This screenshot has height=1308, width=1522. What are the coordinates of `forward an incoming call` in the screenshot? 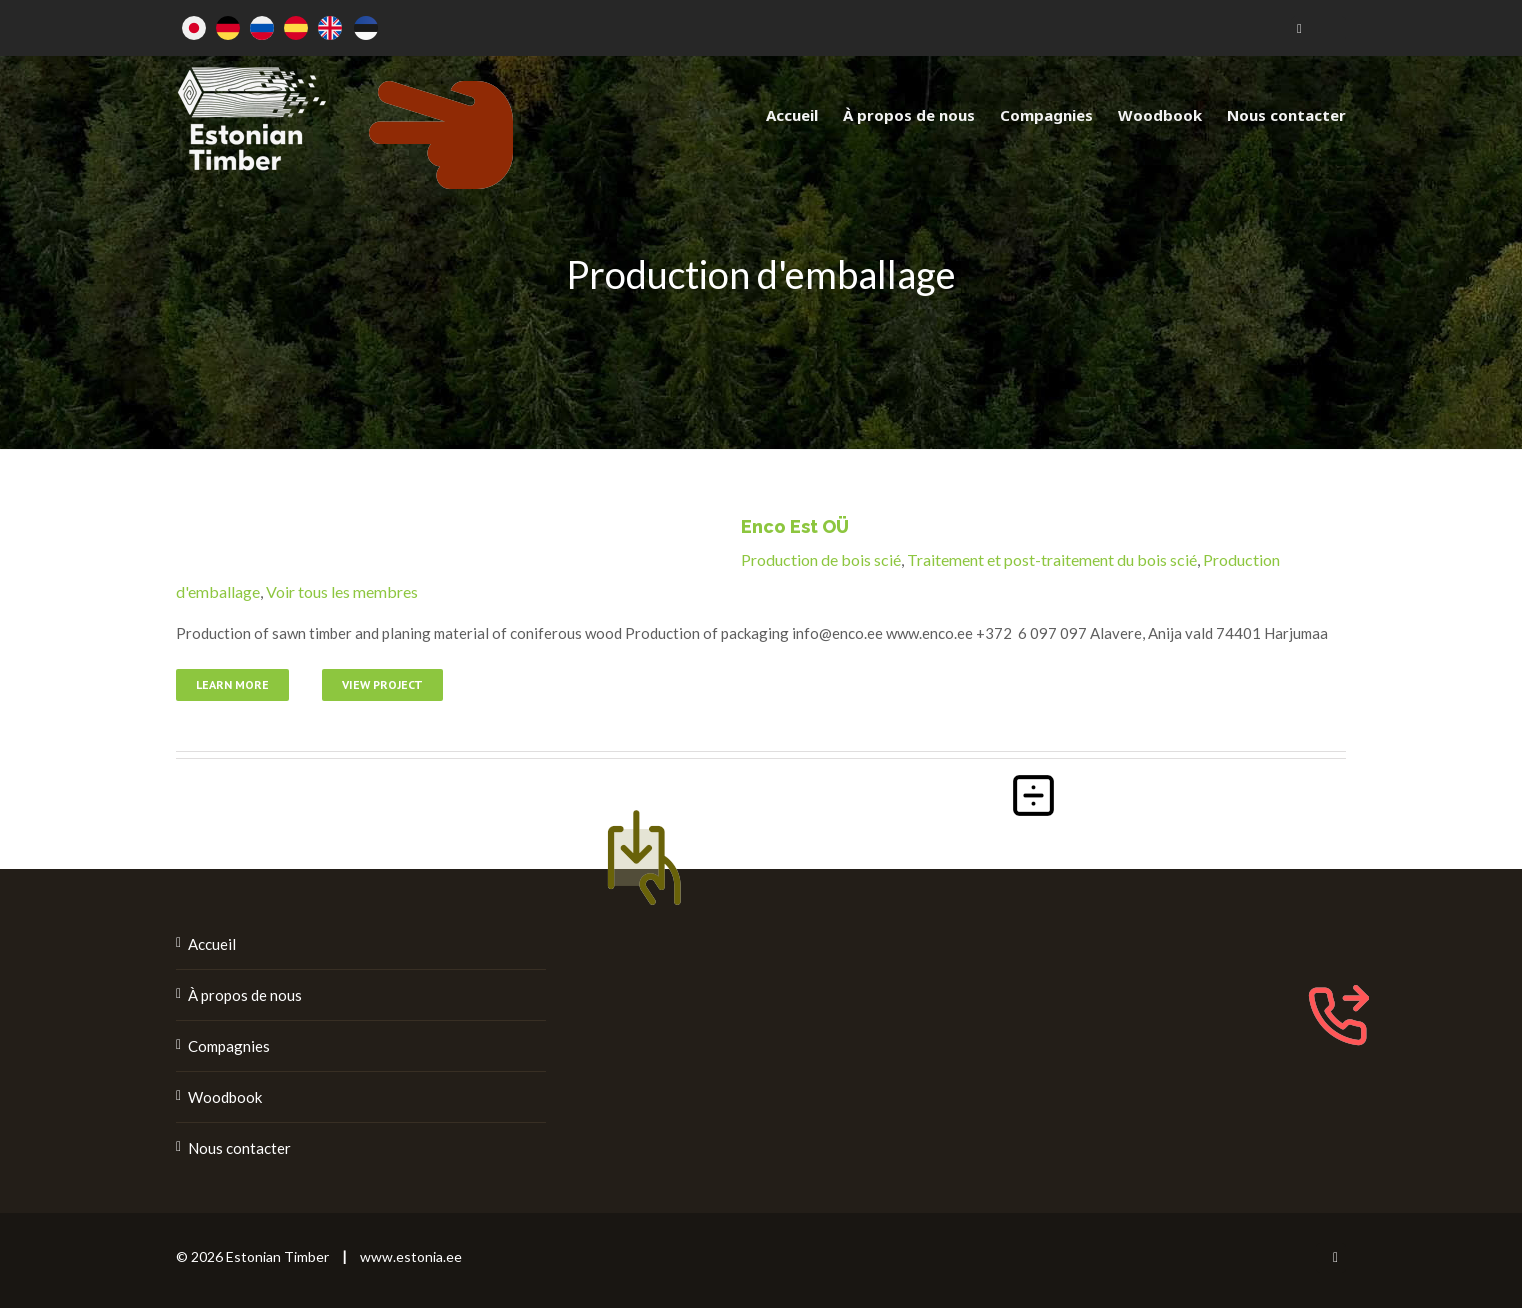 It's located at (1337, 1016).